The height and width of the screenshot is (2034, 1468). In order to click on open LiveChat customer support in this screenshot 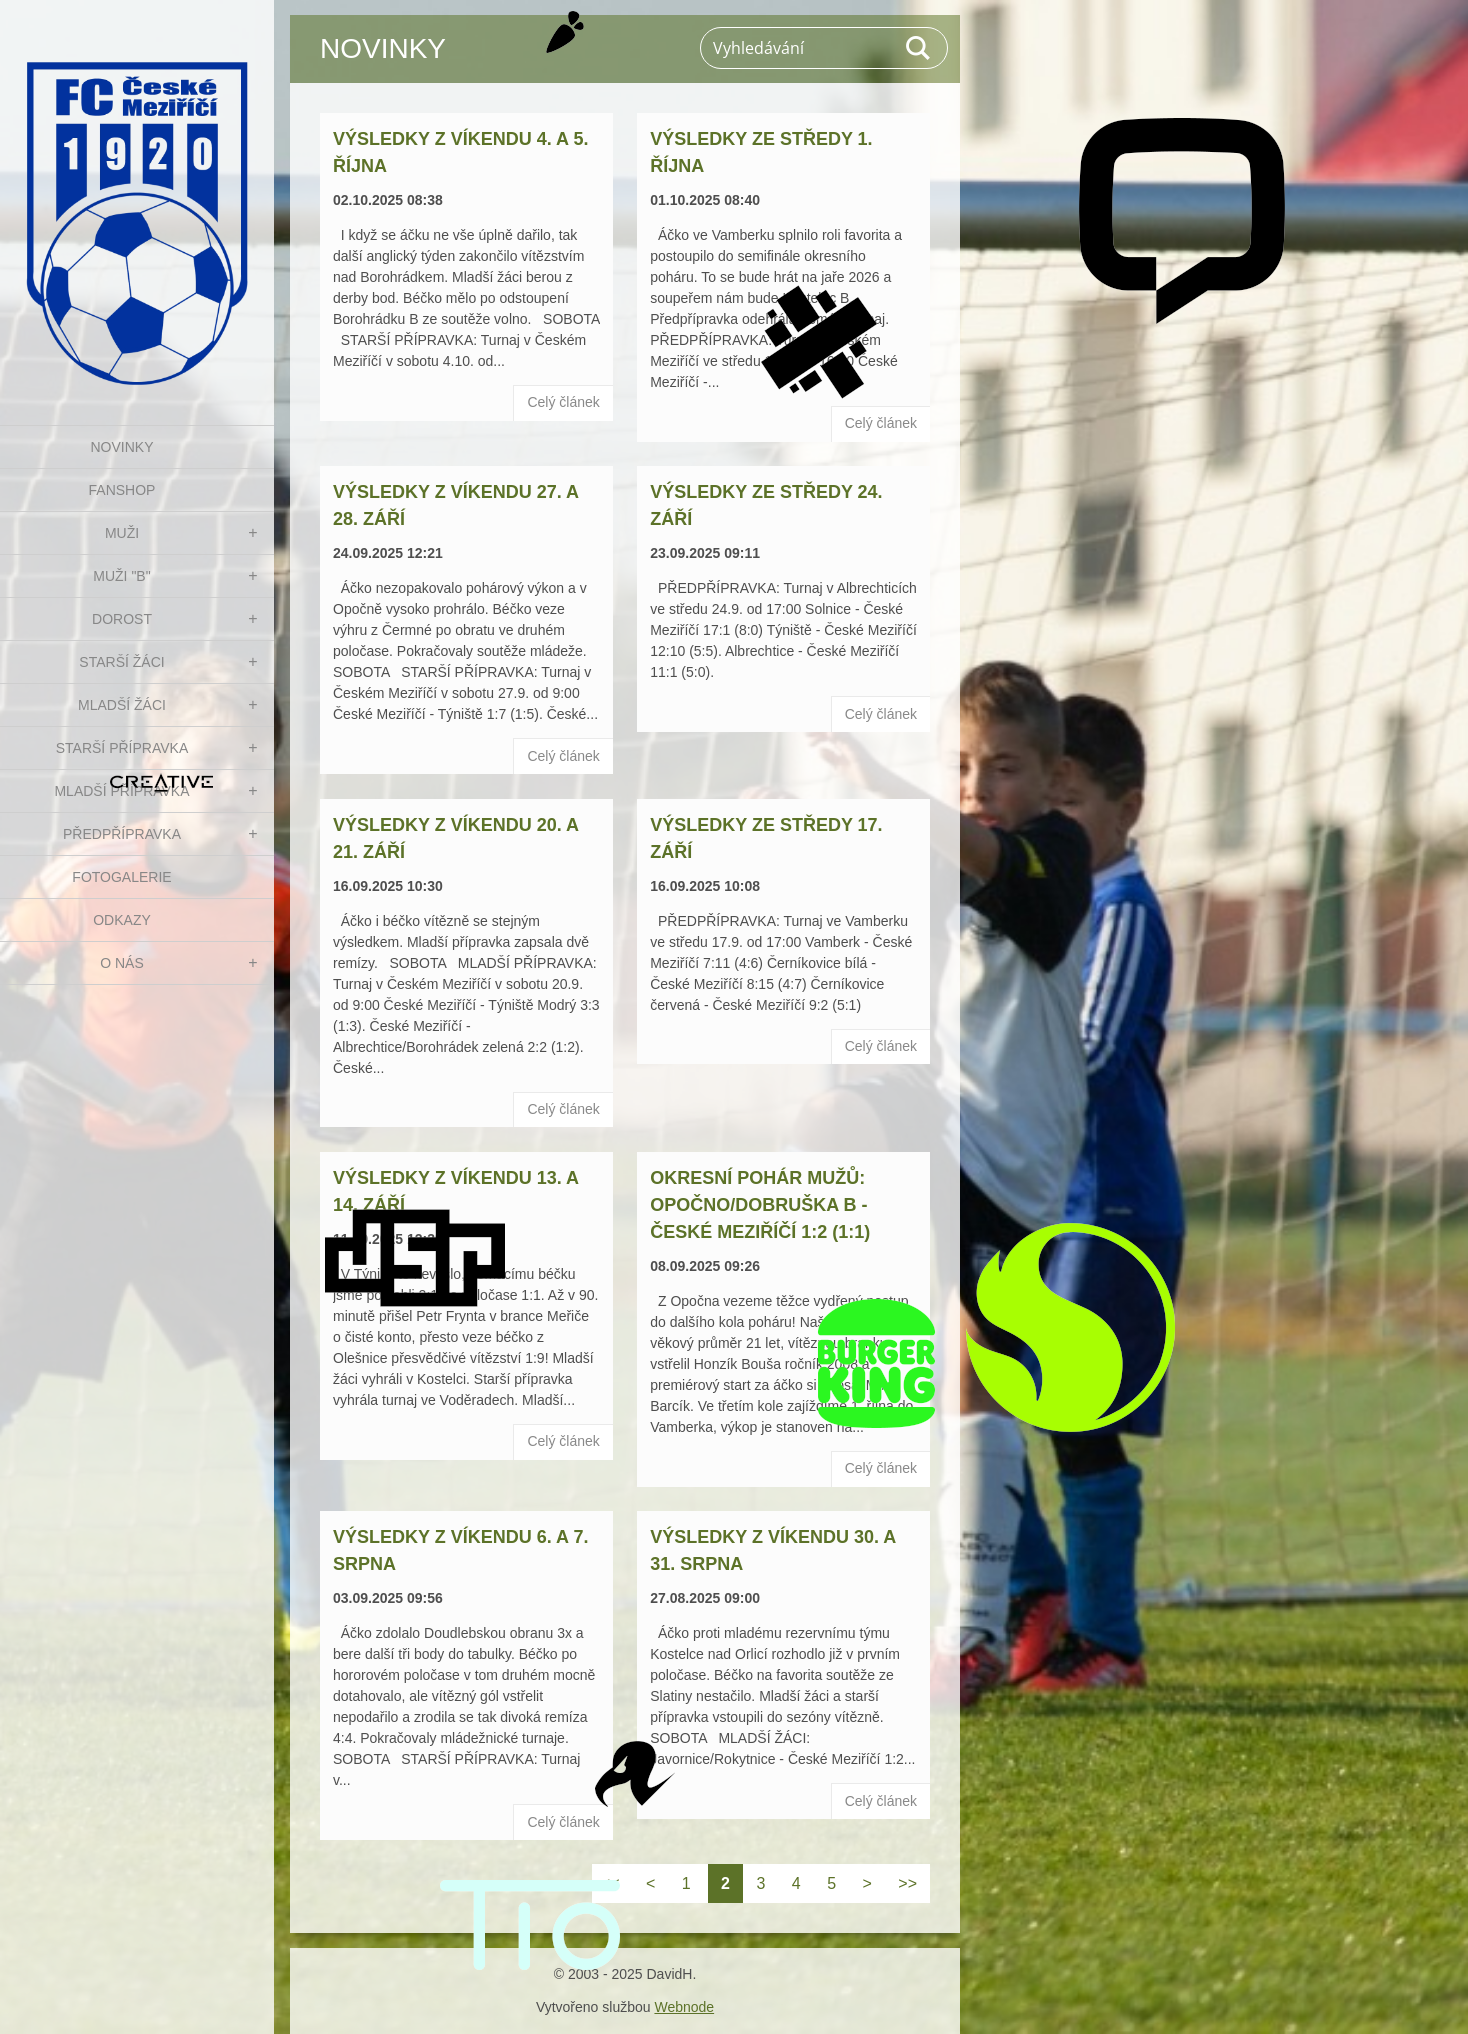, I will do `click(1182, 221)`.